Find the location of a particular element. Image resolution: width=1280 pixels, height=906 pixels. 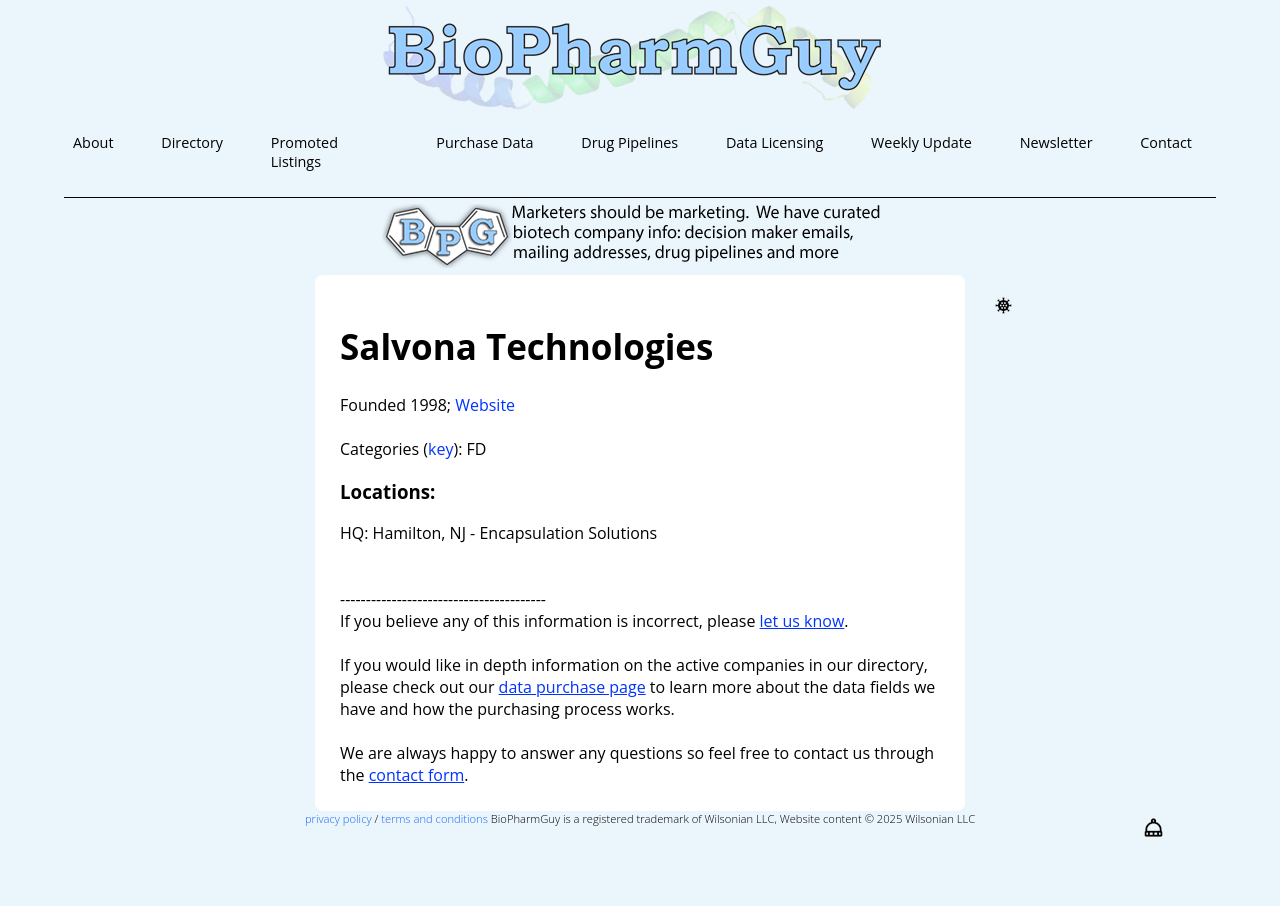

view covid-19 health information is located at coordinates (1003, 305).